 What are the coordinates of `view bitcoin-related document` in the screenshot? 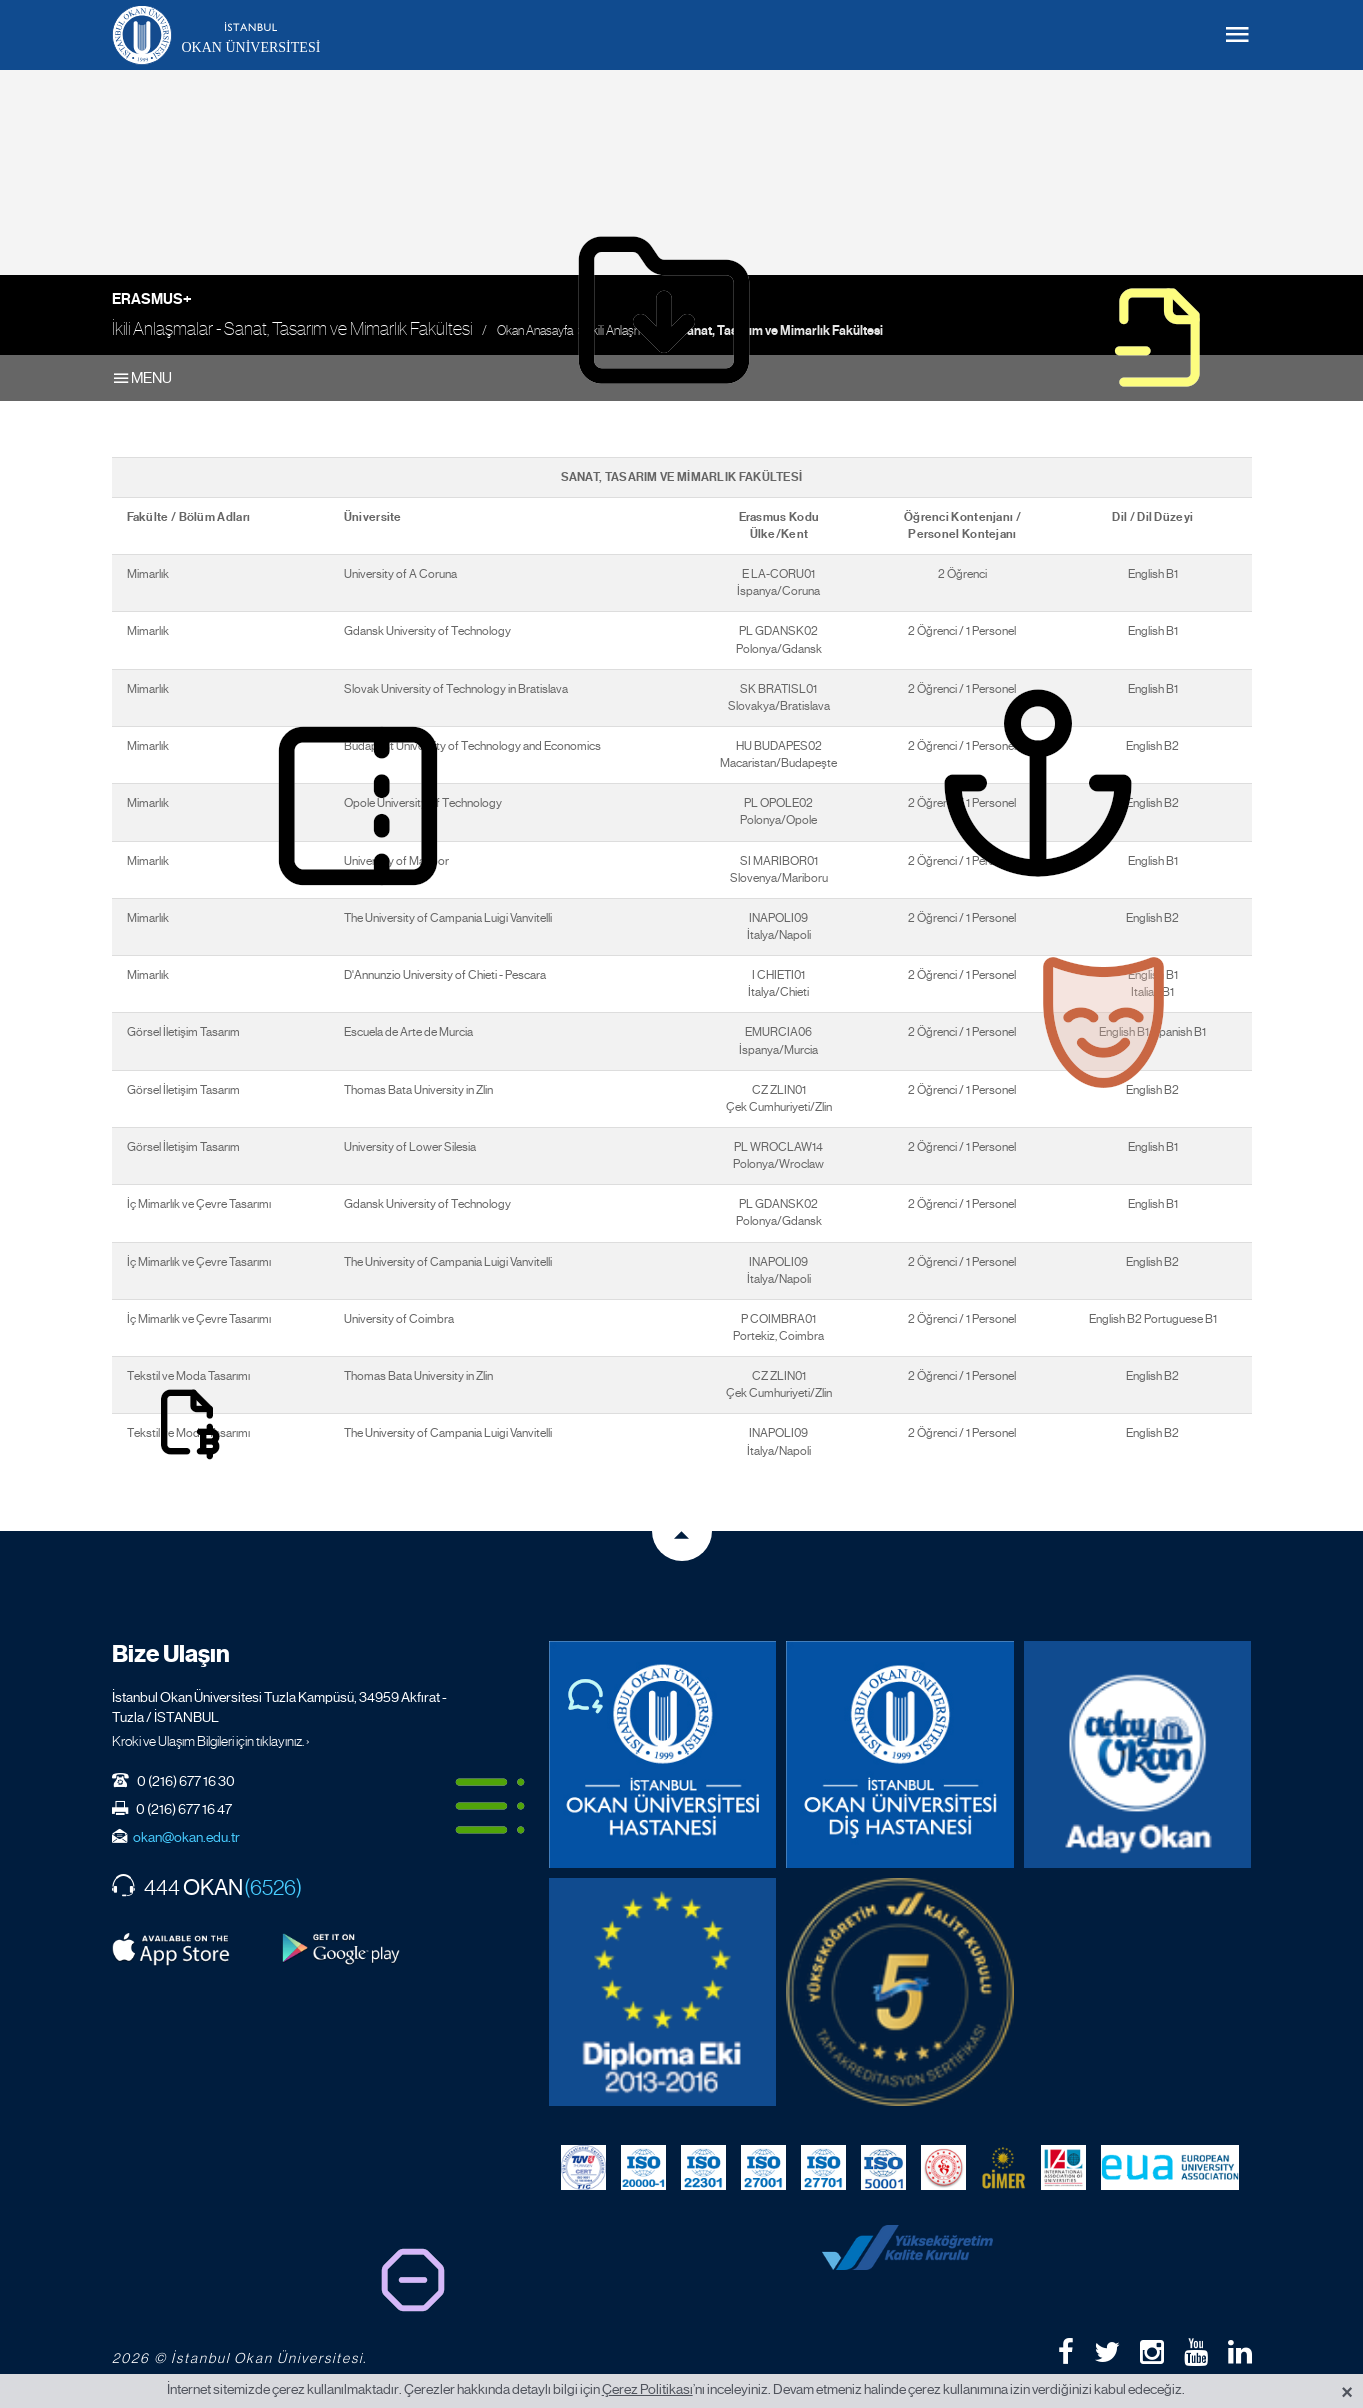 It's located at (187, 1422).